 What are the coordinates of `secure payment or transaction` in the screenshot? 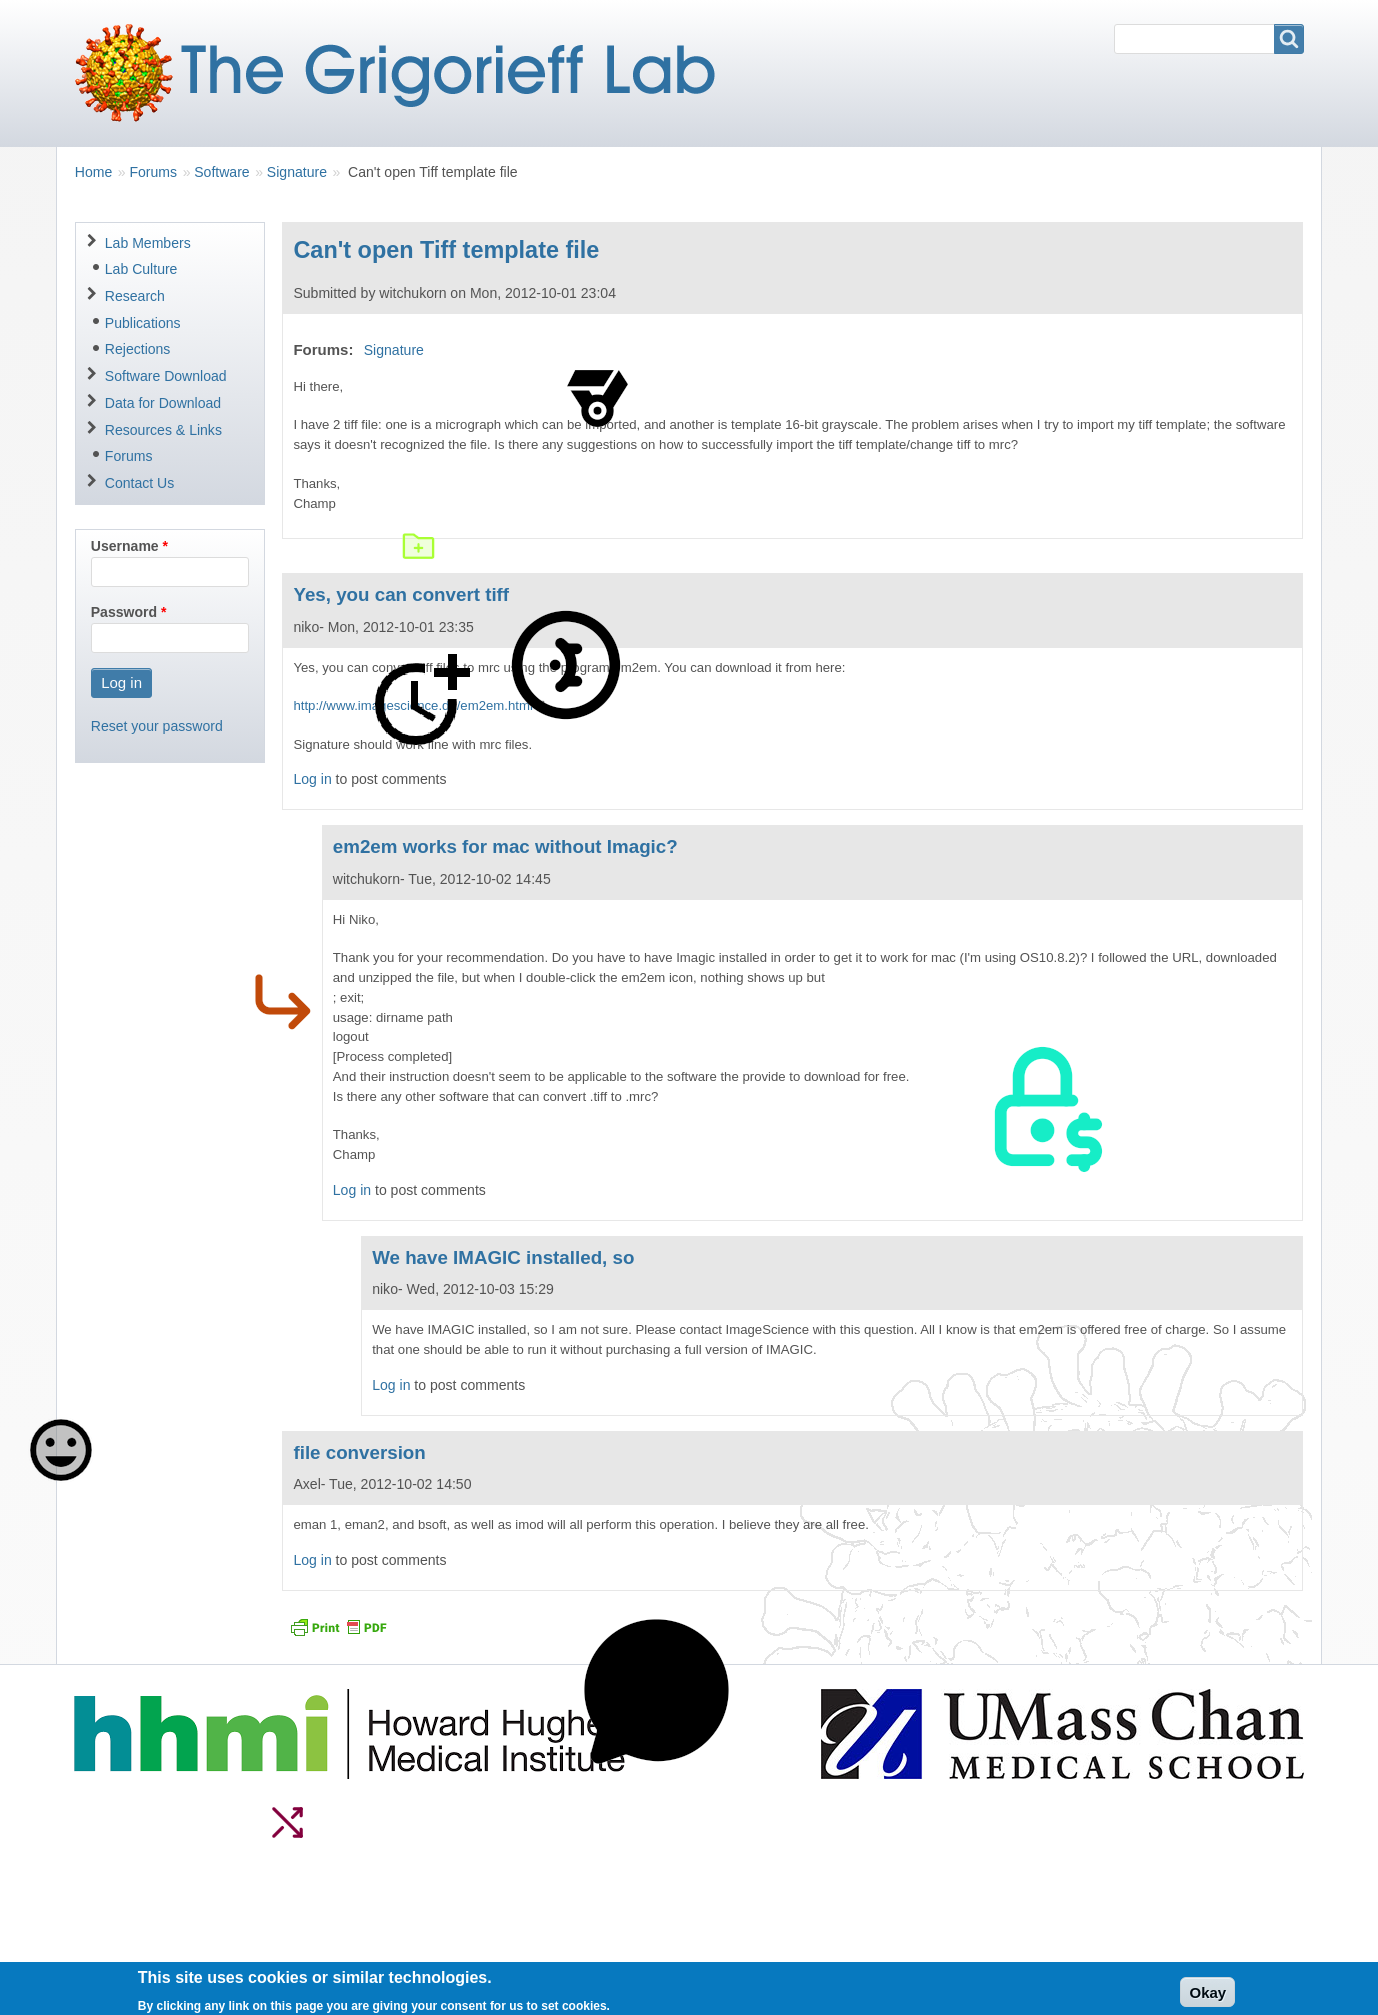 It's located at (1042, 1106).